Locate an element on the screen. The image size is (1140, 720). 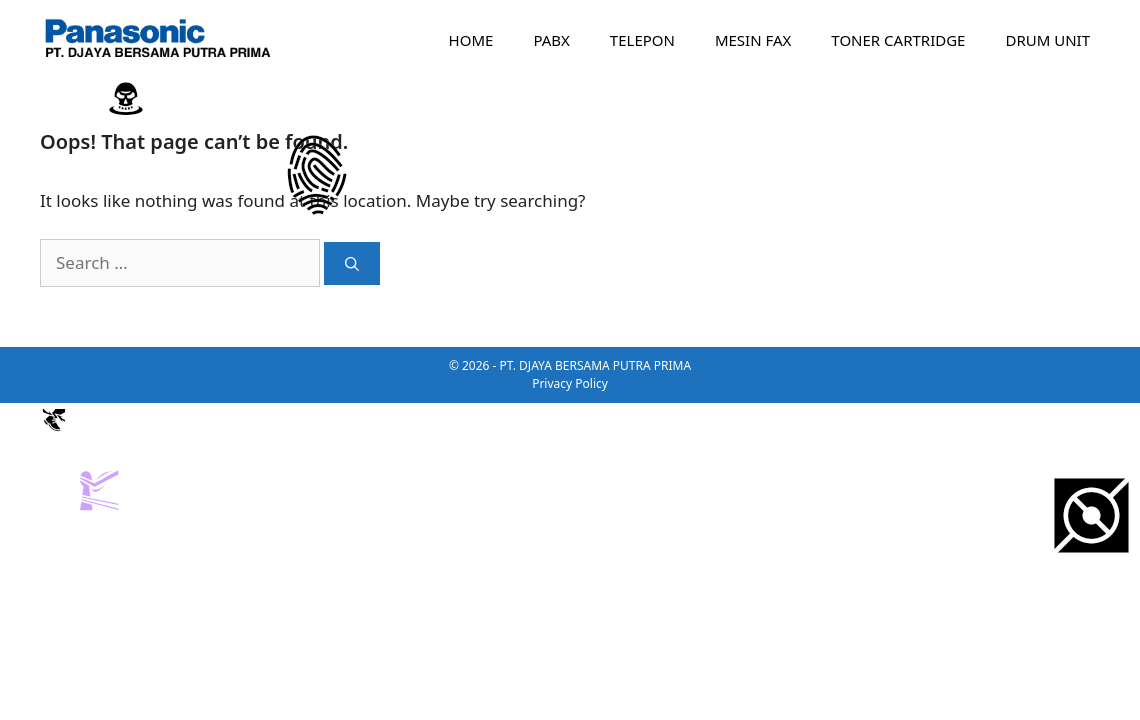
indicates a trip hazard or stumble is located at coordinates (54, 420).